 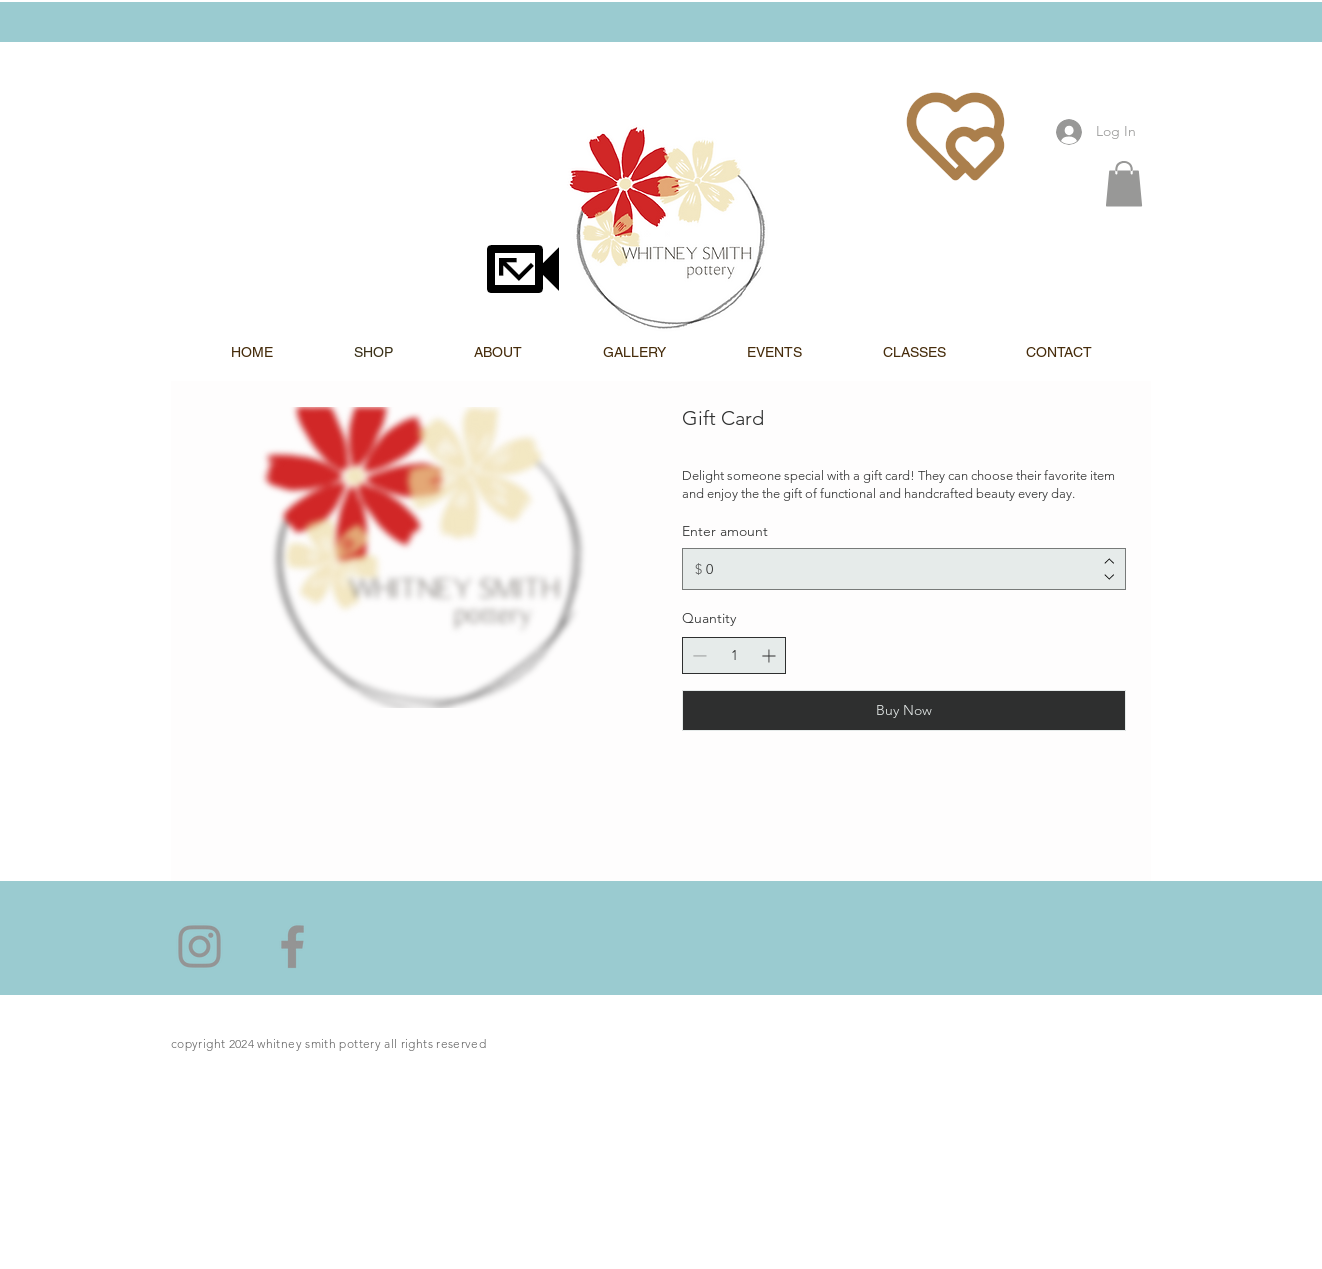 I want to click on view liked or favorited items, so click(x=955, y=136).